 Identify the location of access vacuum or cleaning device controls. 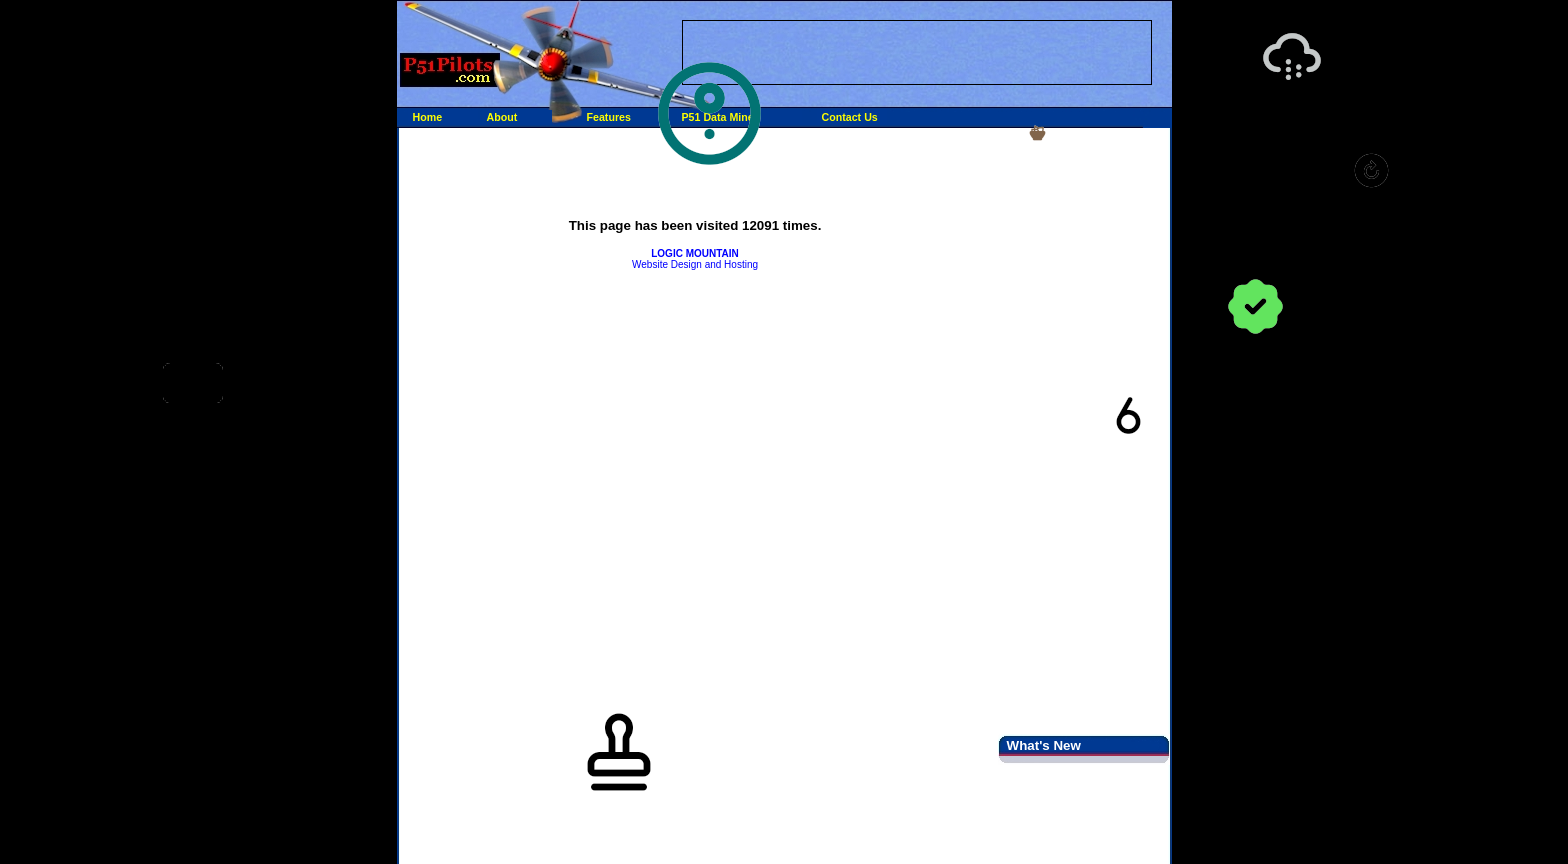
(709, 113).